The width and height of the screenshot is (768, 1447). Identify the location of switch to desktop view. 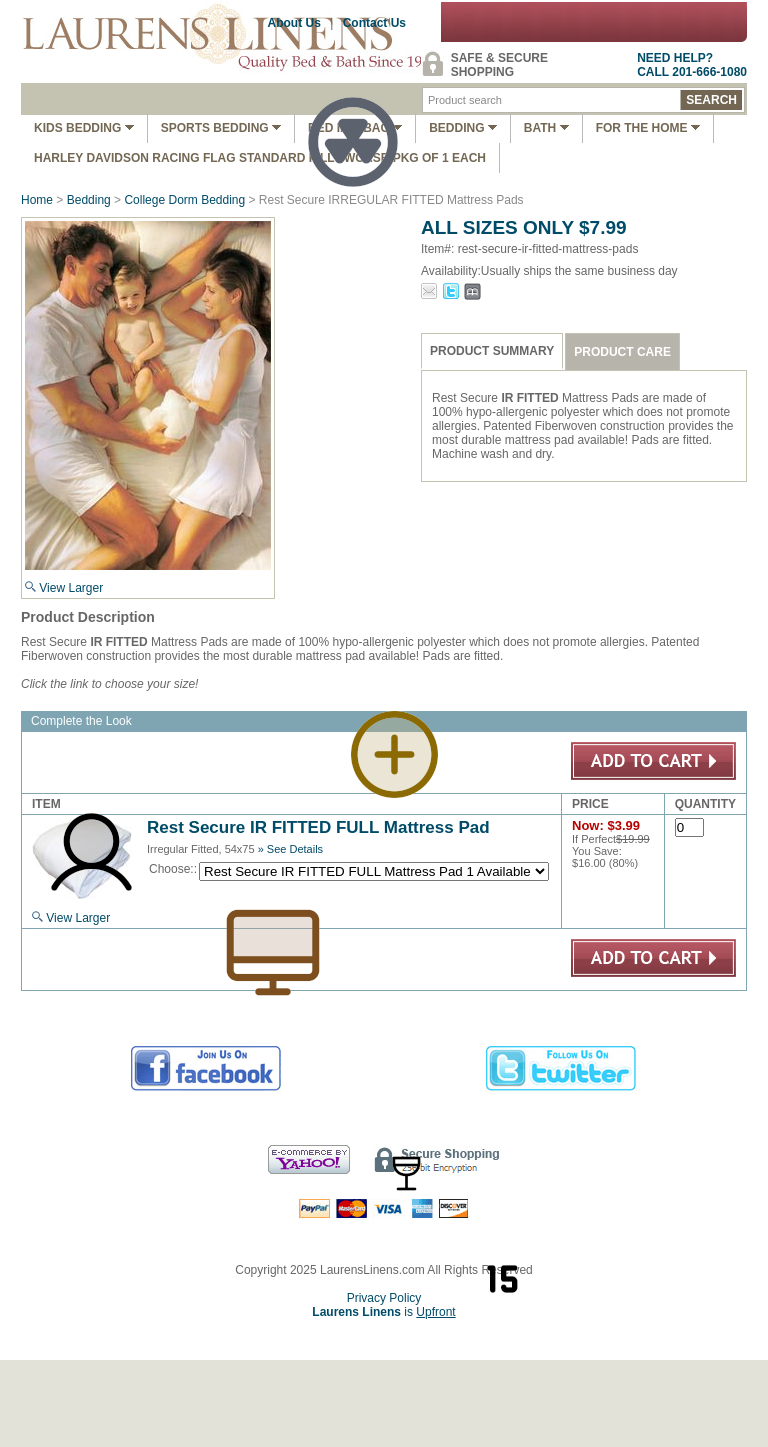
(273, 949).